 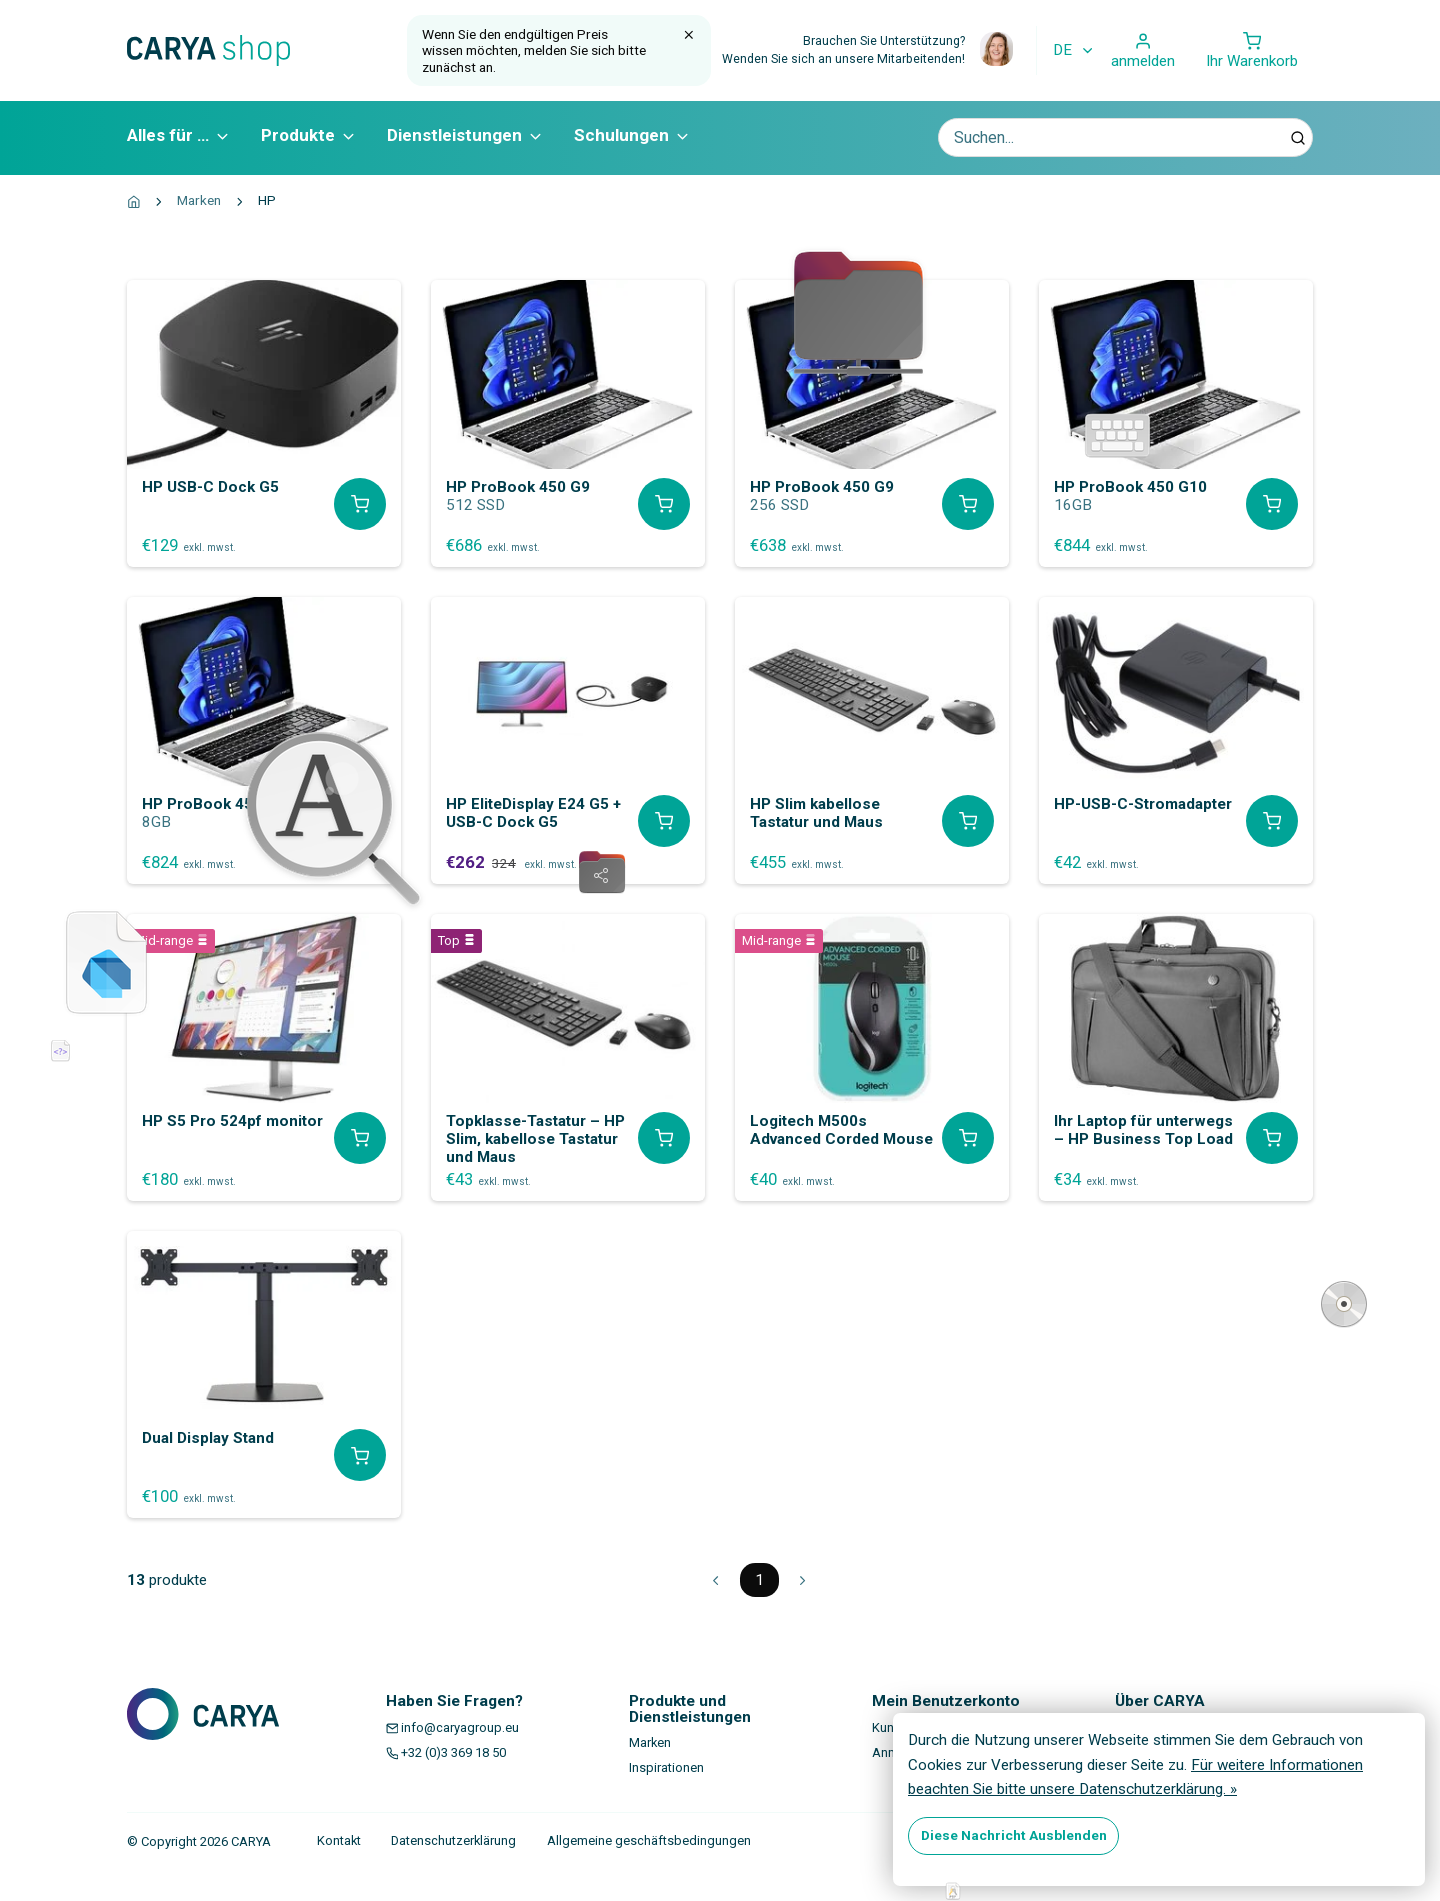 What do you see at coordinates (106, 962) in the screenshot?
I see `dart programming language source file` at bounding box center [106, 962].